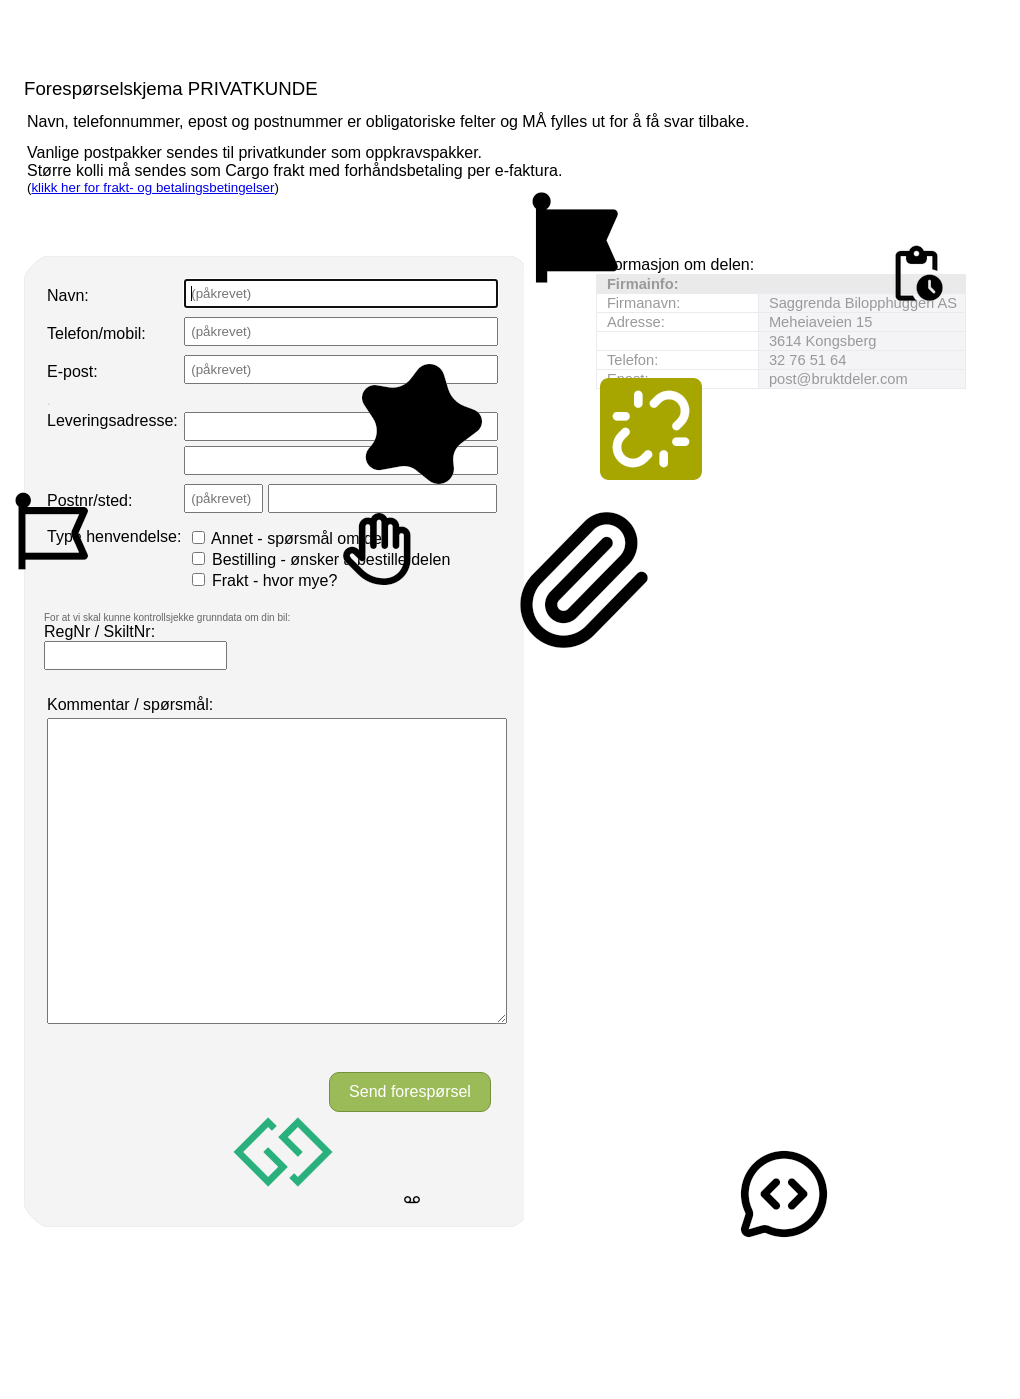  What do you see at coordinates (283, 1152) in the screenshot?
I see `gg gaming platform logo` at bounding box center [283, 1152].